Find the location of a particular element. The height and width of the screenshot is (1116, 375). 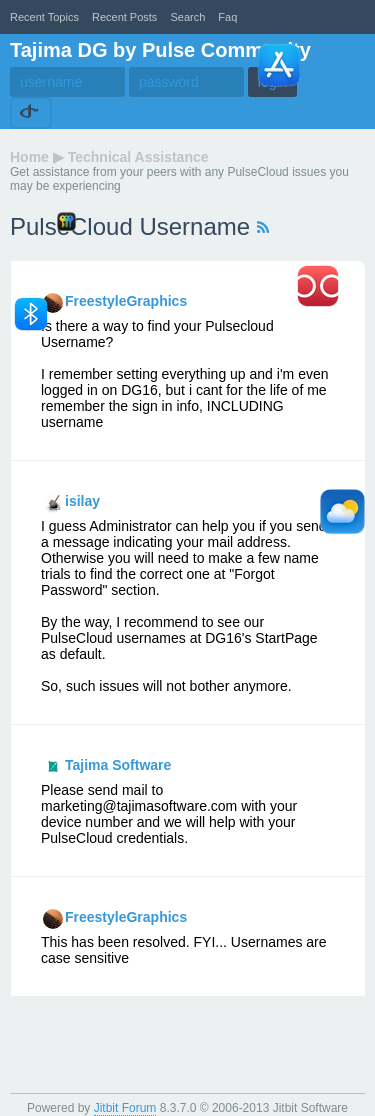

open Double Commander file manager is located at coordinates (318, 286).